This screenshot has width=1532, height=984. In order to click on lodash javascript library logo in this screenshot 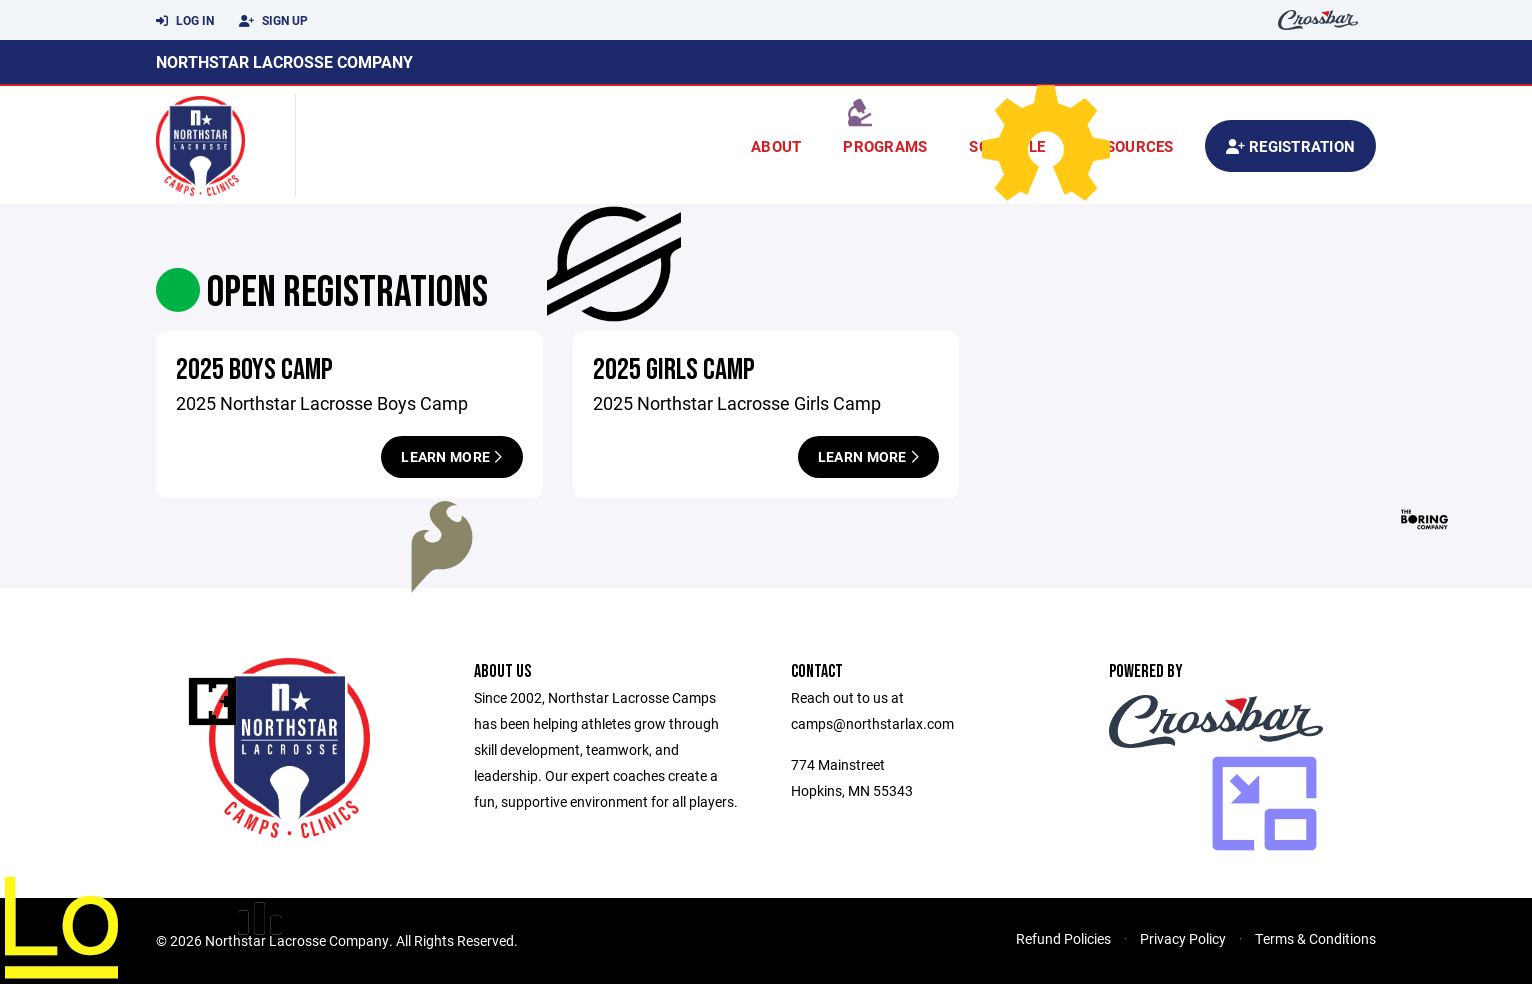, I will do `click(61, 927)`.